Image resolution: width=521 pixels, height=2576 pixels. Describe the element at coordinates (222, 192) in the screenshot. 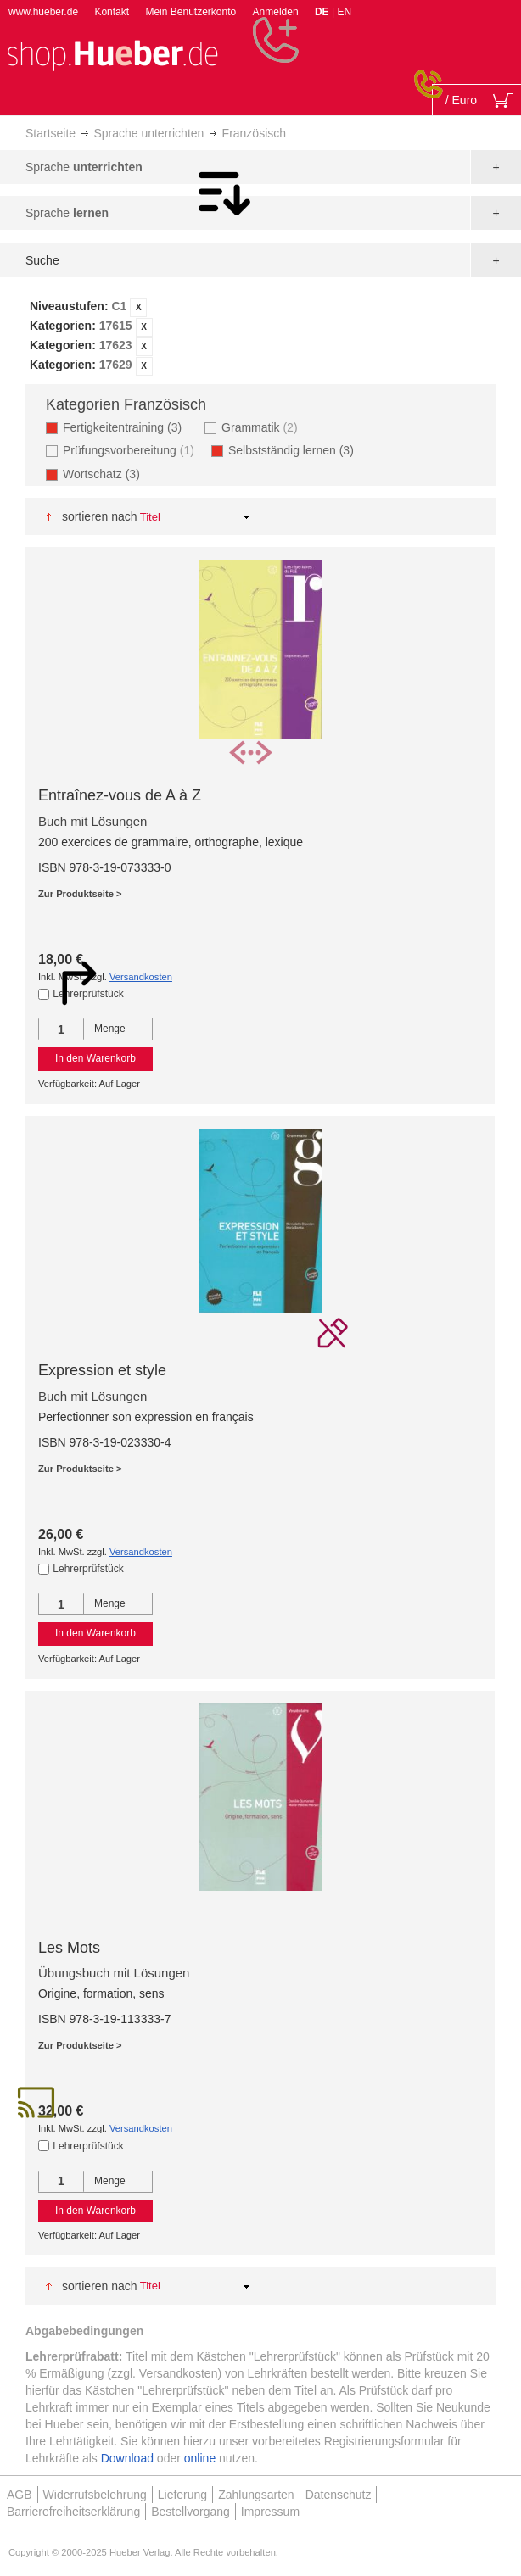

I see `sort items in ascending order` at that location.